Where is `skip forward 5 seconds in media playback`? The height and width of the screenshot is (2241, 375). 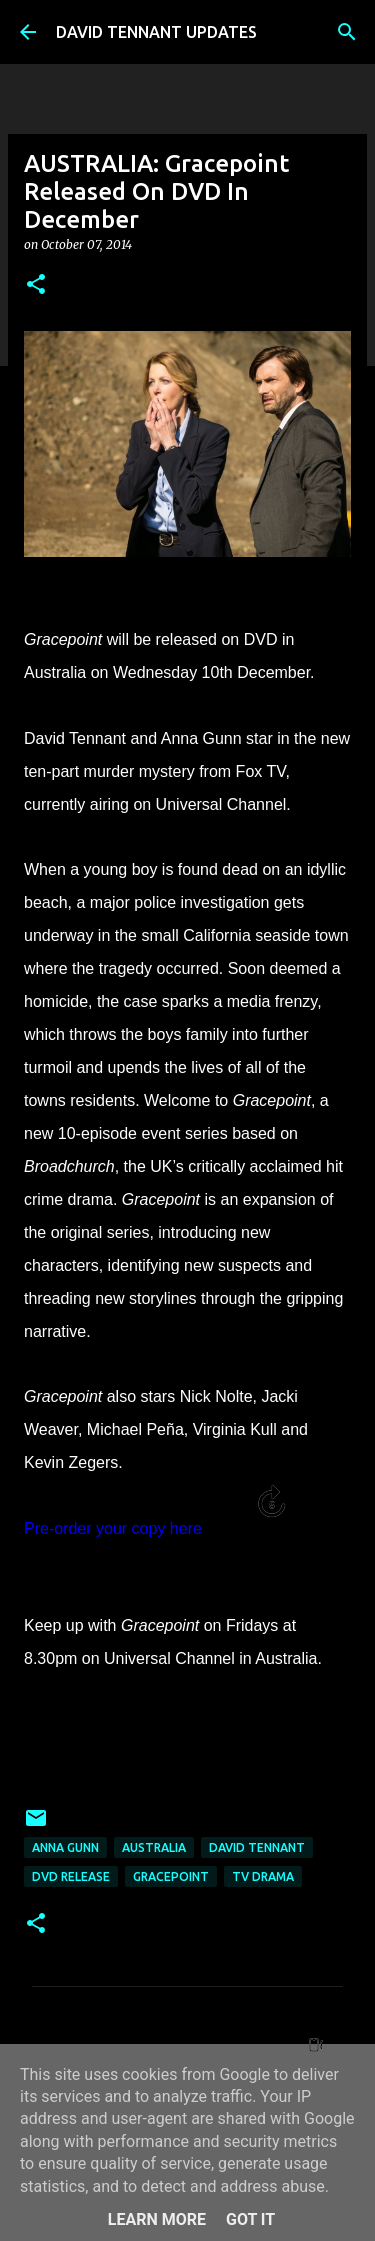
skip forward 5 seconds in media playback is located at coordinates (272, 1502).